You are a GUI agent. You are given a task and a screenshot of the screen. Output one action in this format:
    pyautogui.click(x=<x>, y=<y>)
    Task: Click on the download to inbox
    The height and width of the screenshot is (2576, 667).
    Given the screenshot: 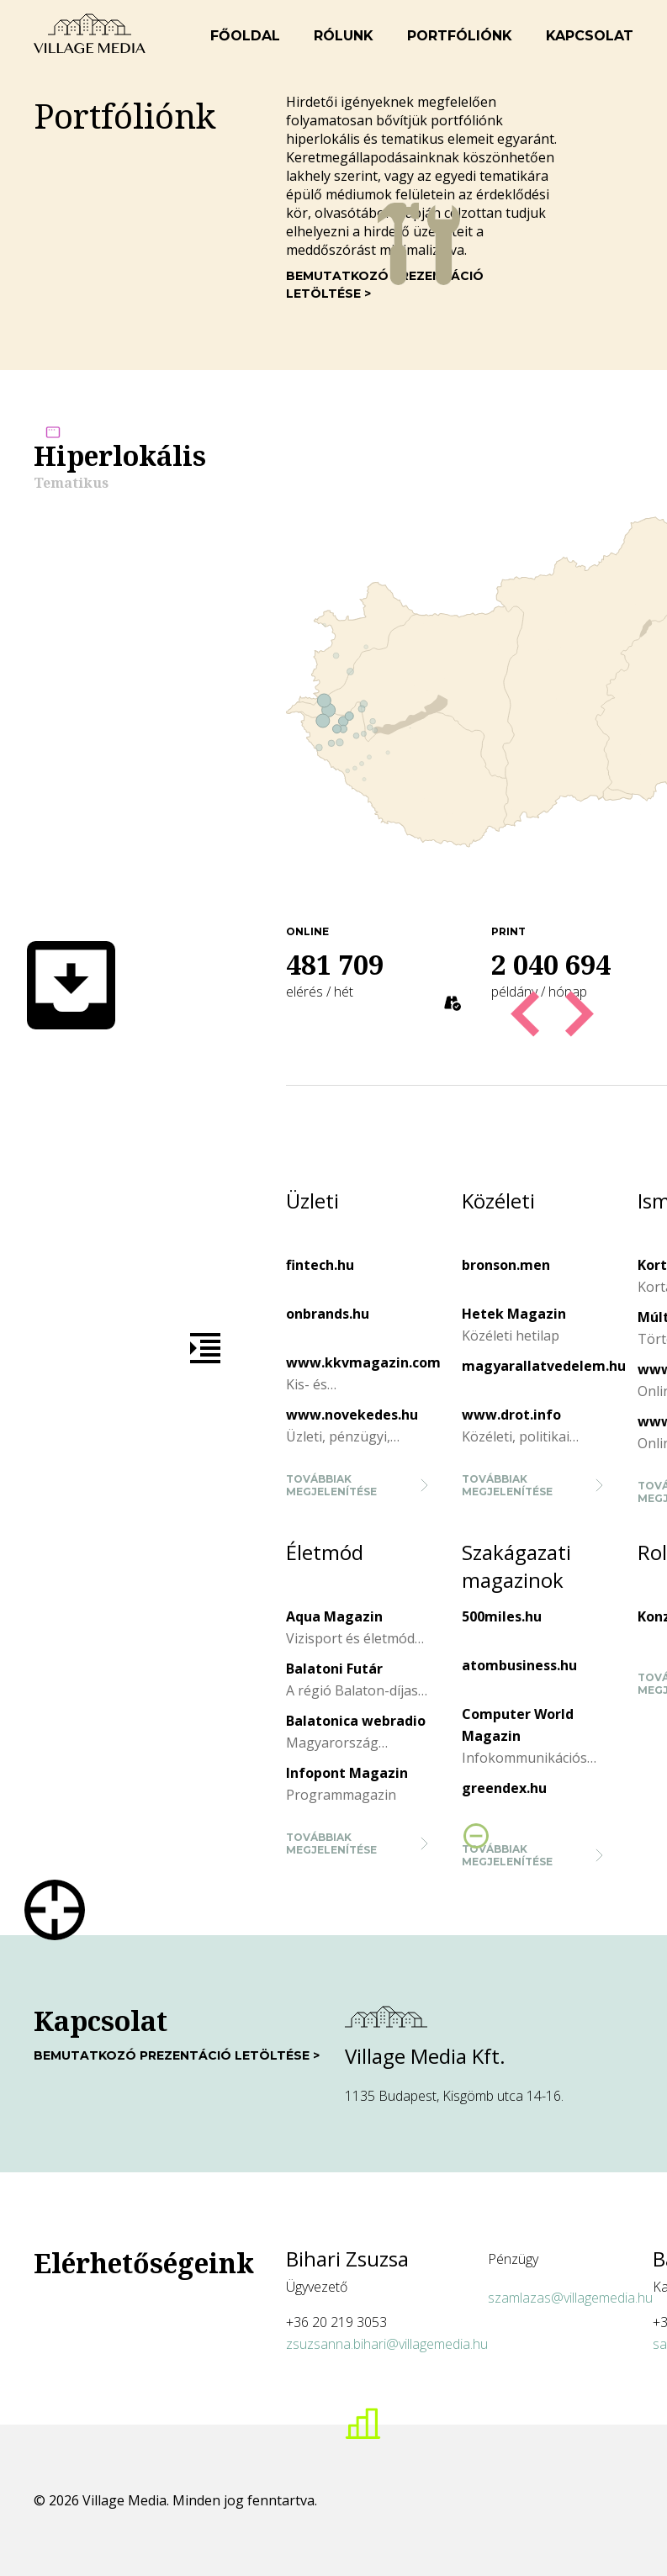 What is the action you would take?
    pyautogui.click(x=71, y=985)
    